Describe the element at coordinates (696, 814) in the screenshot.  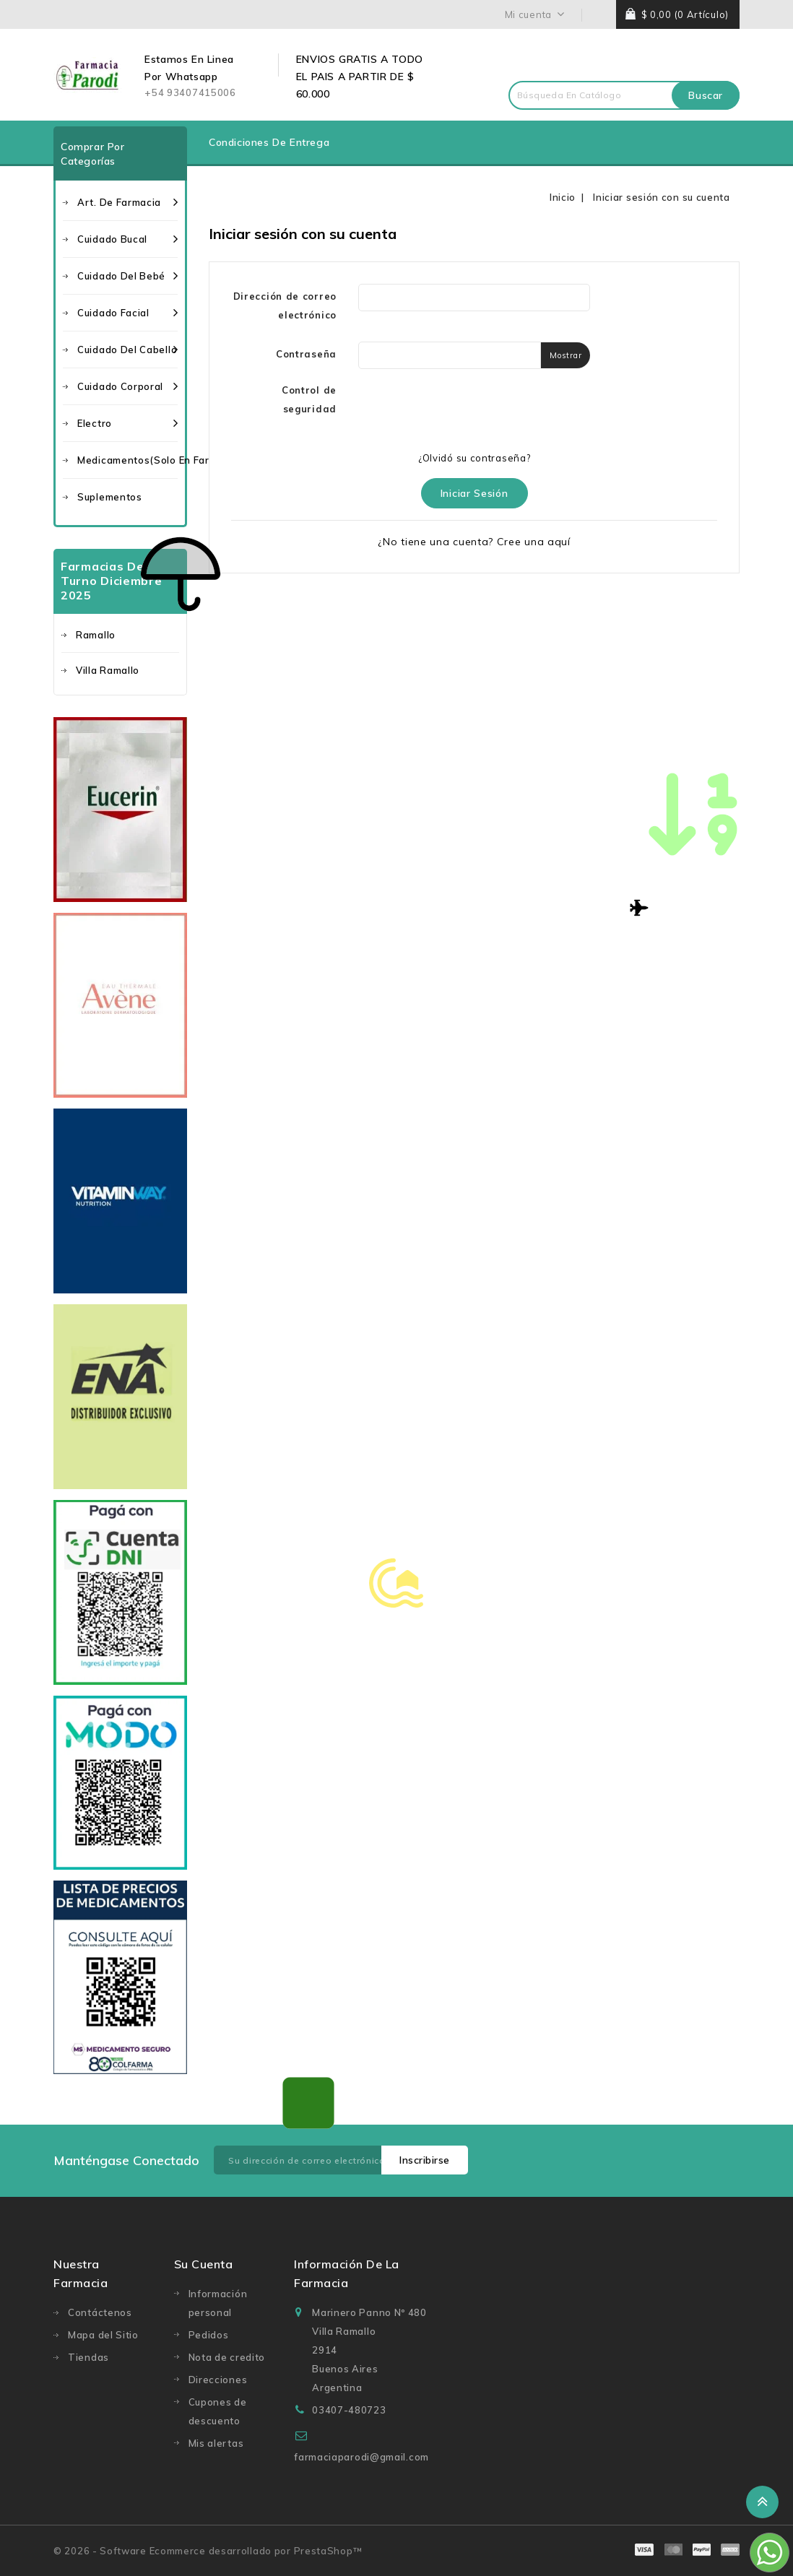
I see `sort numbers in ascending order` at that location.